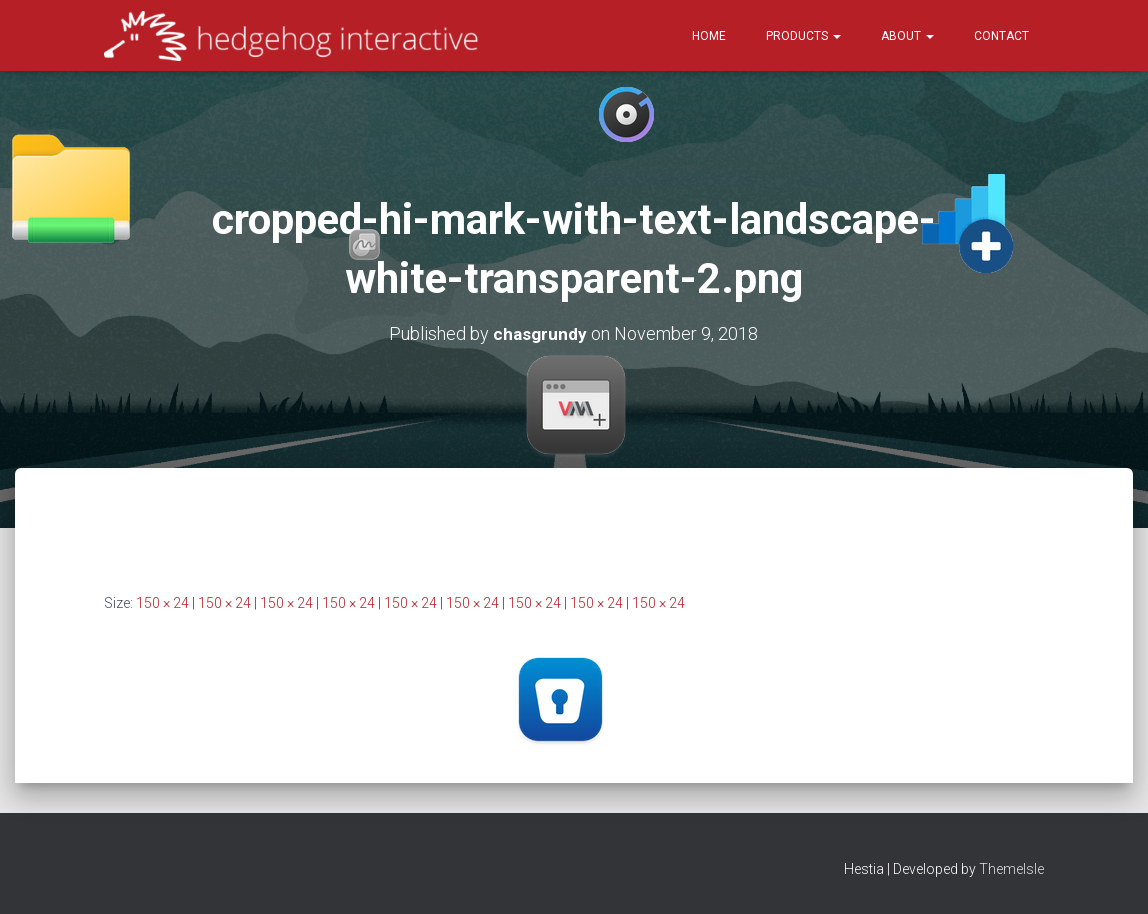  Describe the element at coordinates (560, 699) in the screenshot. I see `open enpass password manager` at that location.